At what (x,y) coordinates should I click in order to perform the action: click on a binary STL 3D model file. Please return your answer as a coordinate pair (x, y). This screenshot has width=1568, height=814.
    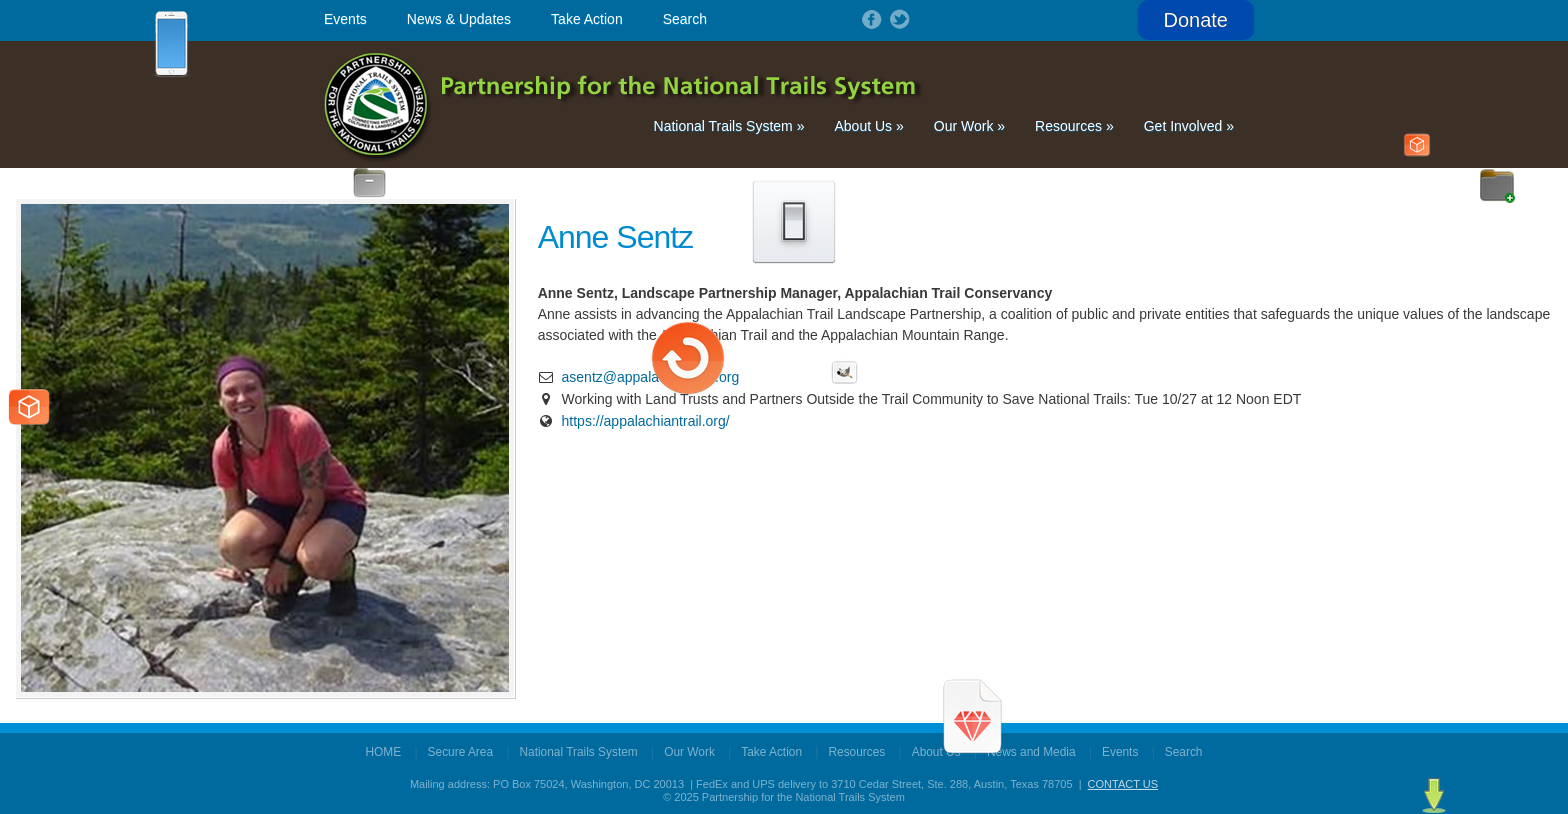
    Looking at the image, I should click on (1417, 144).